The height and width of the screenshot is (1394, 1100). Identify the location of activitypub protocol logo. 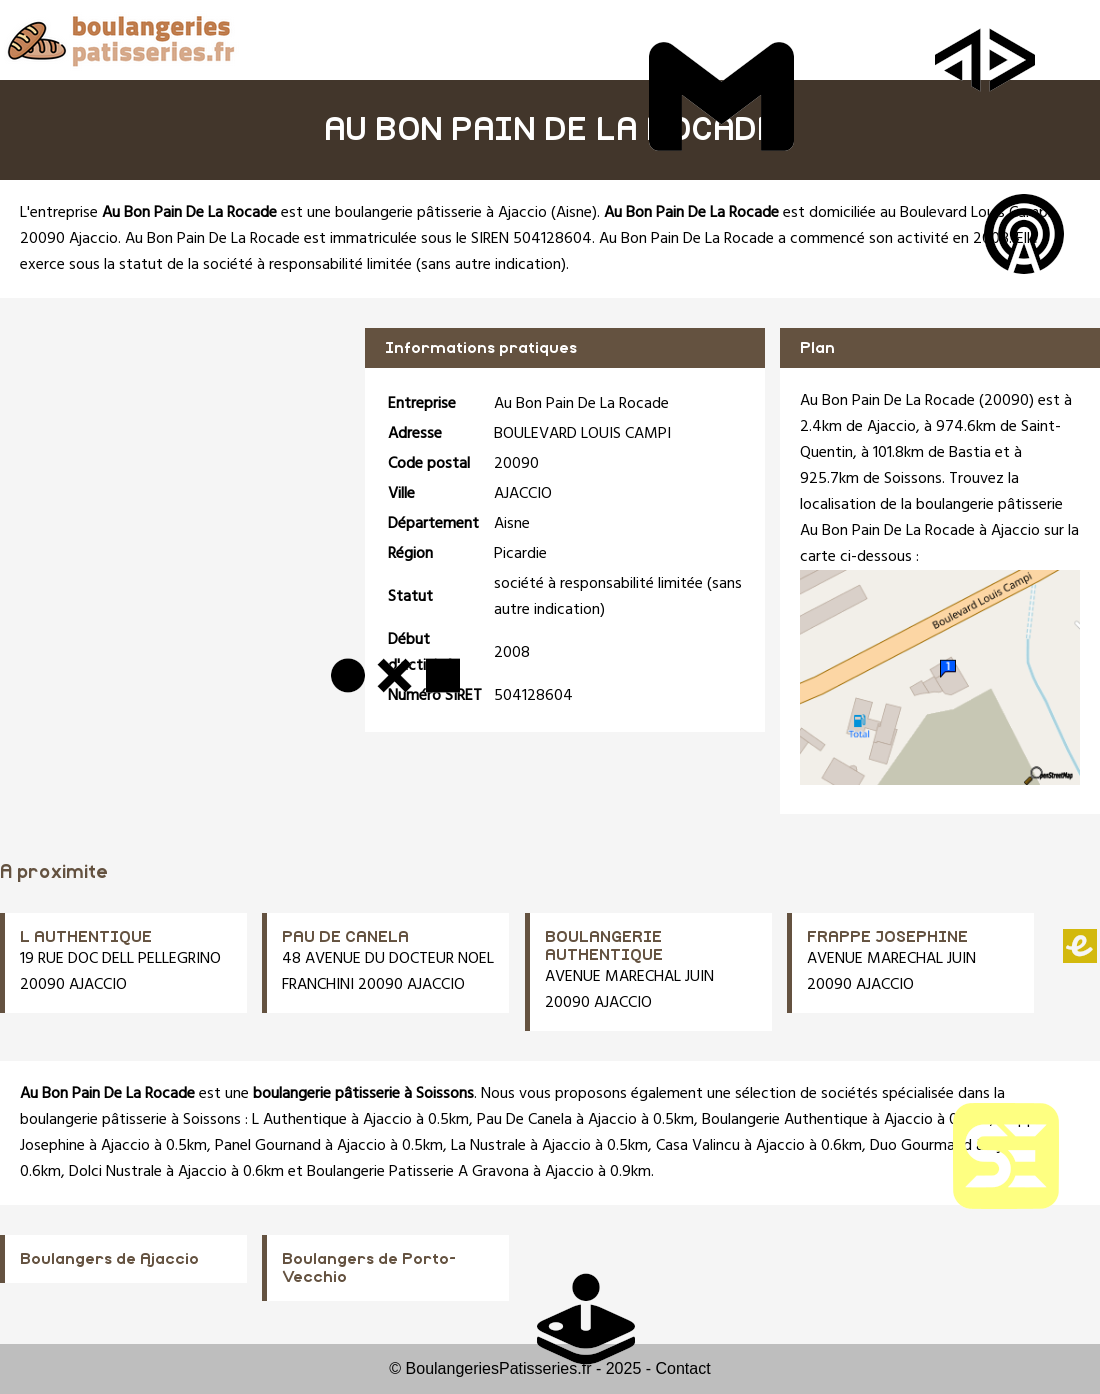
(985, 60).